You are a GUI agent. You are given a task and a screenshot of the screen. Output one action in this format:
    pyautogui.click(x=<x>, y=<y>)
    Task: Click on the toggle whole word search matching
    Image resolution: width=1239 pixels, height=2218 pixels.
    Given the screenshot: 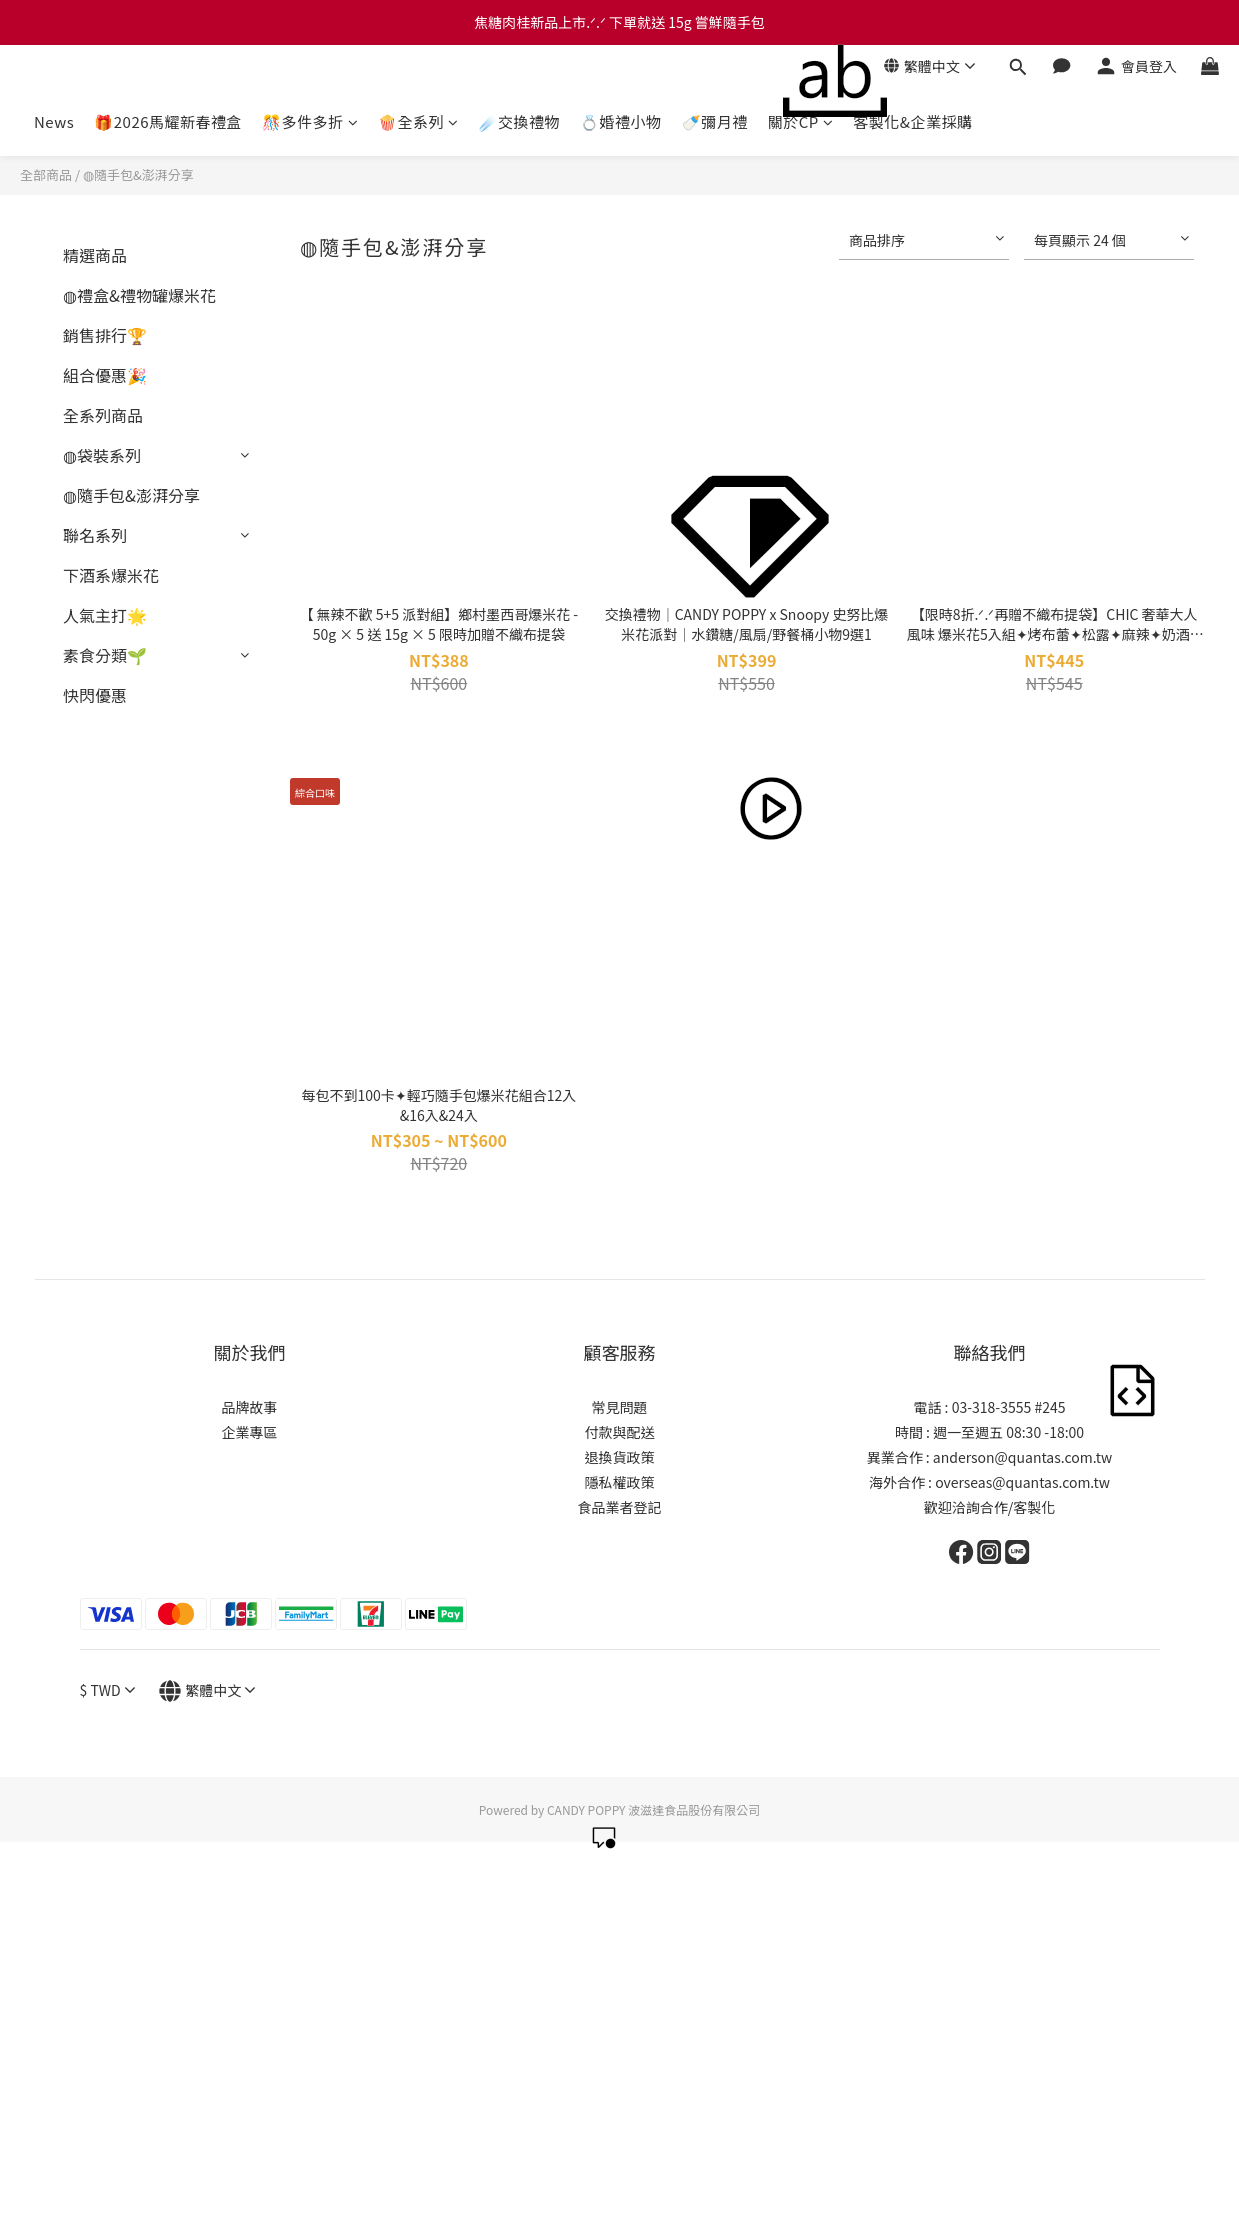 What is the action you would take?
    pyautogui.click(x=835, y=78)
    